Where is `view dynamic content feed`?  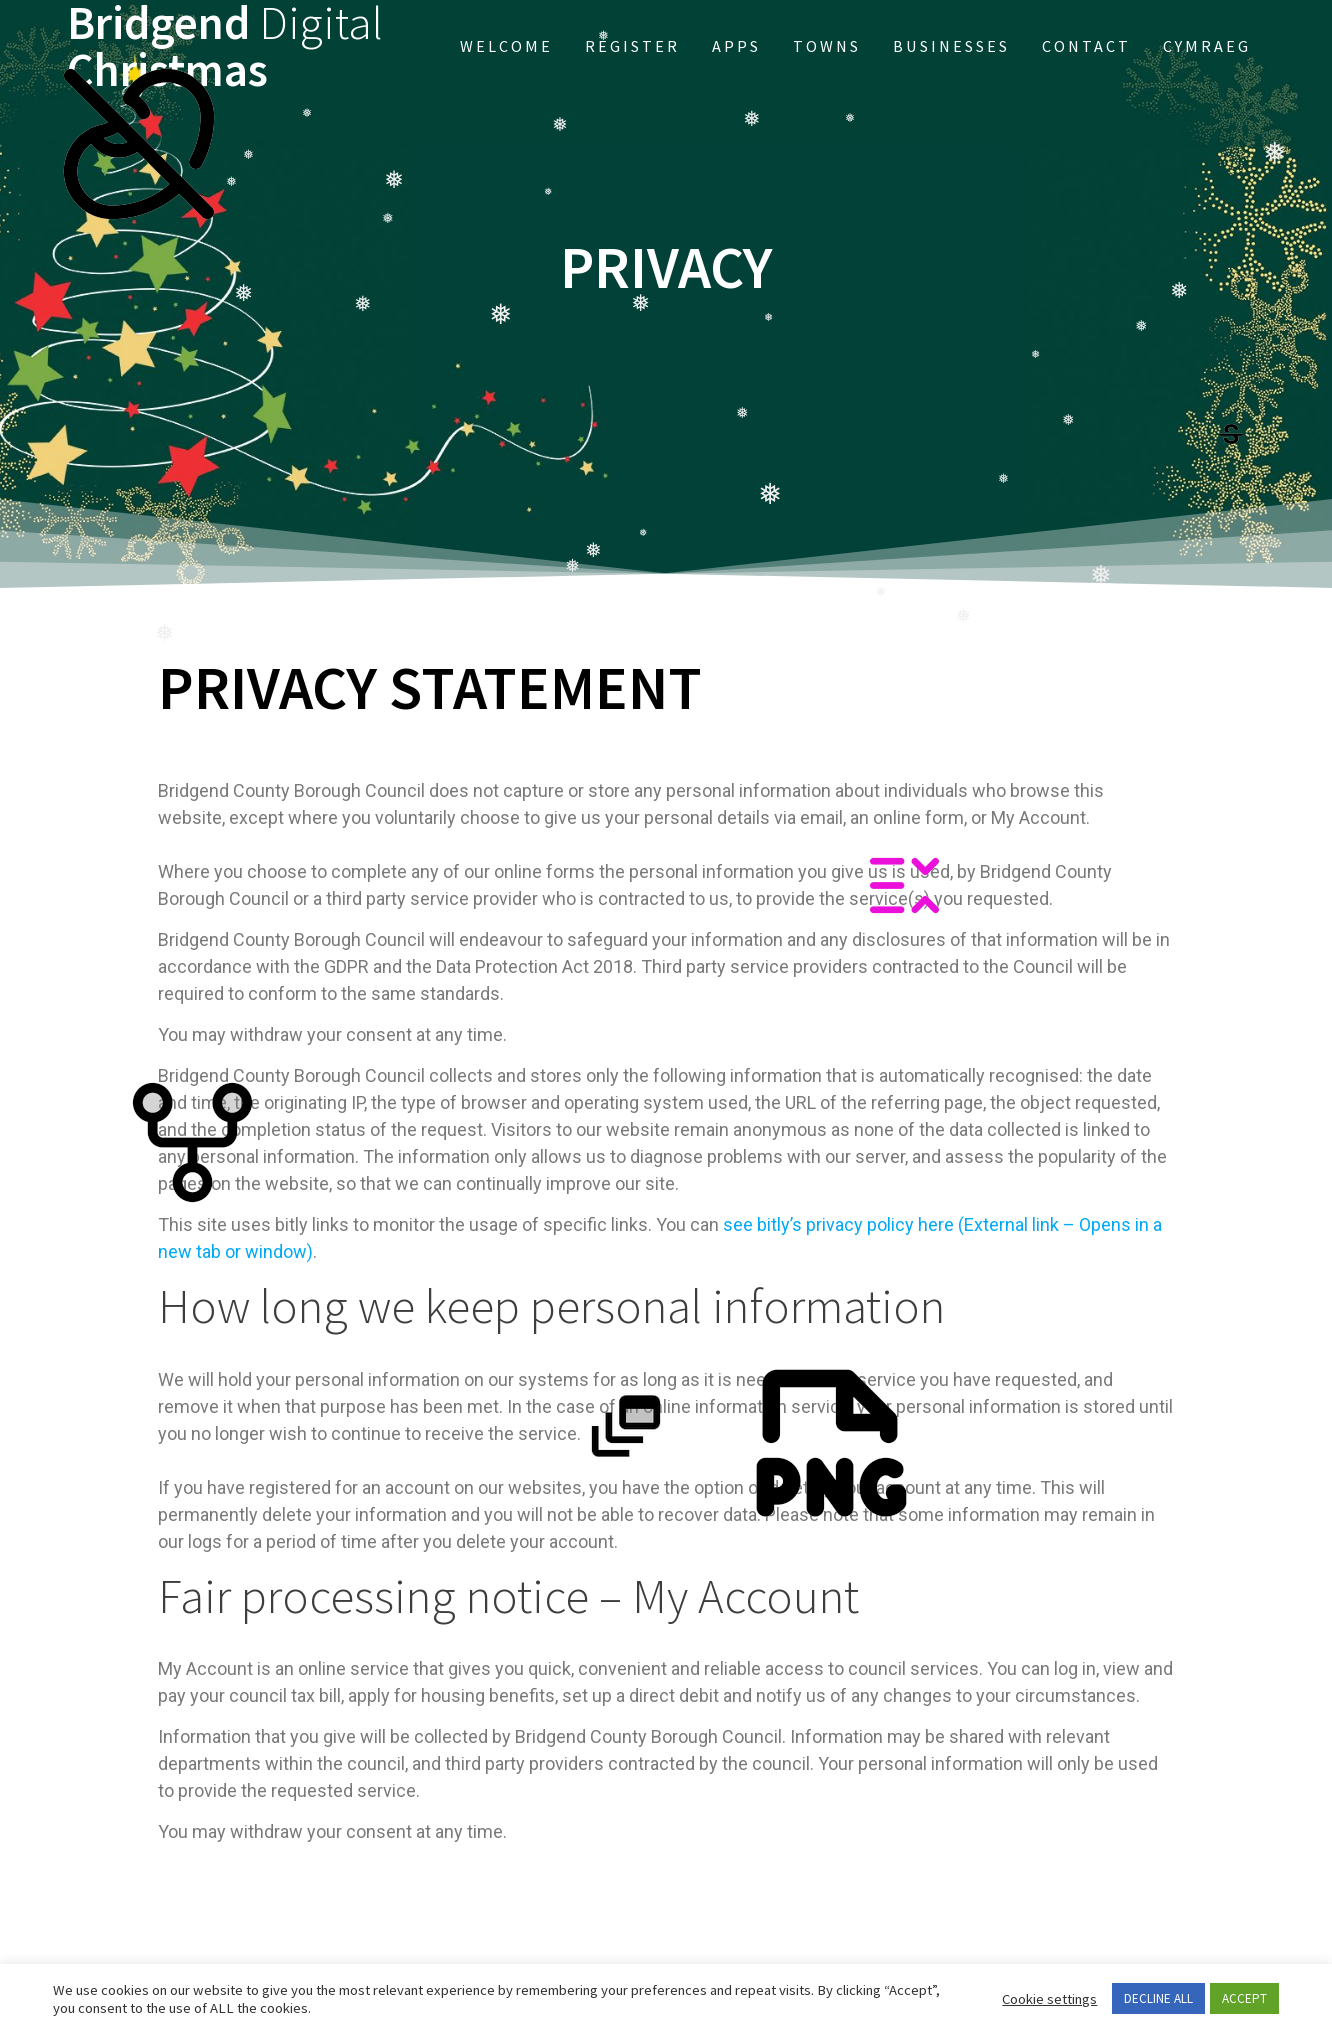
view dynamic content feed is located at coordinates (626, 1426).